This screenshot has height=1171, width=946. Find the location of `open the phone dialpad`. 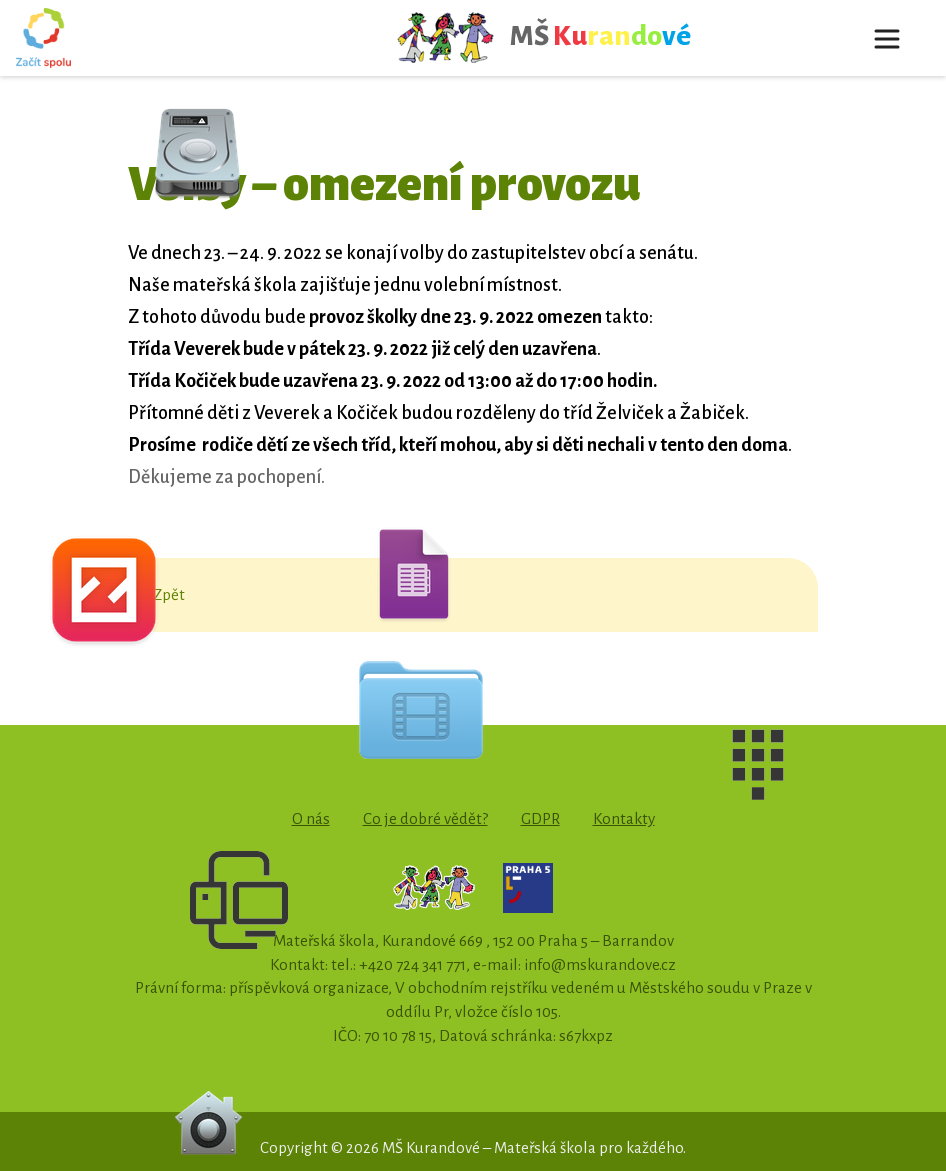

open the phone dialpad is located at coordinates (758, 768).